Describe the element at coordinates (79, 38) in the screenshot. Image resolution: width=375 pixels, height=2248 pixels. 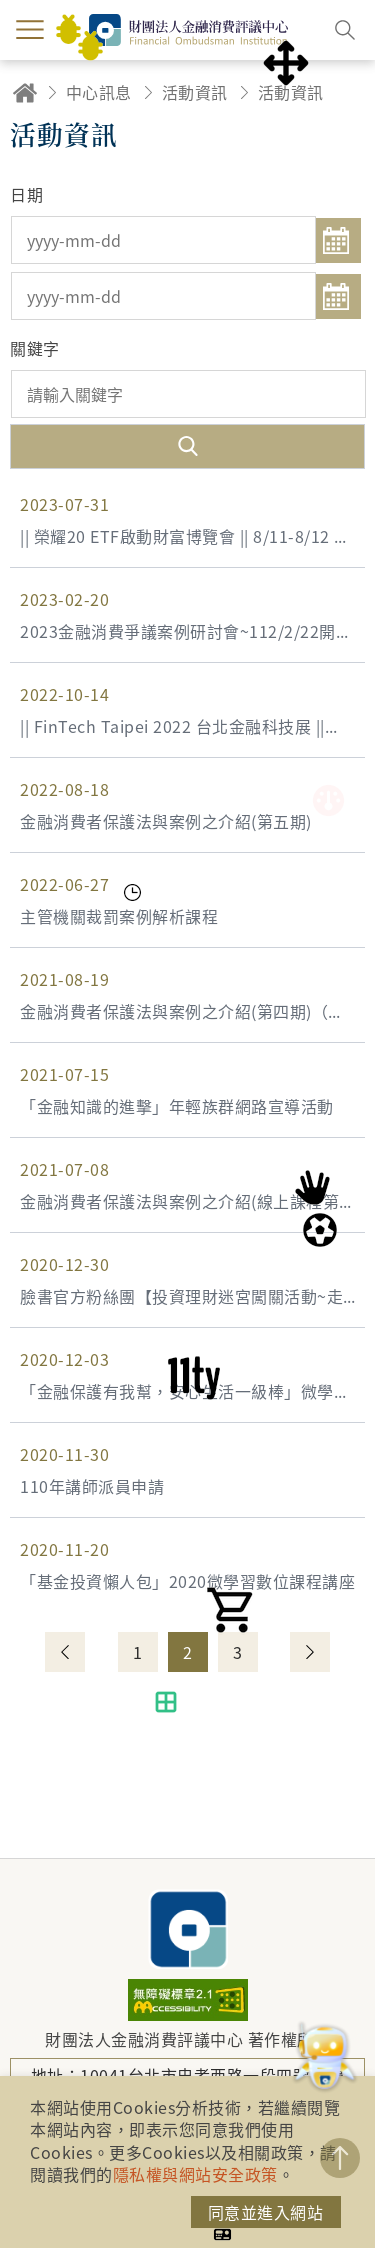
I see `view bug reports or known issues` at that location.